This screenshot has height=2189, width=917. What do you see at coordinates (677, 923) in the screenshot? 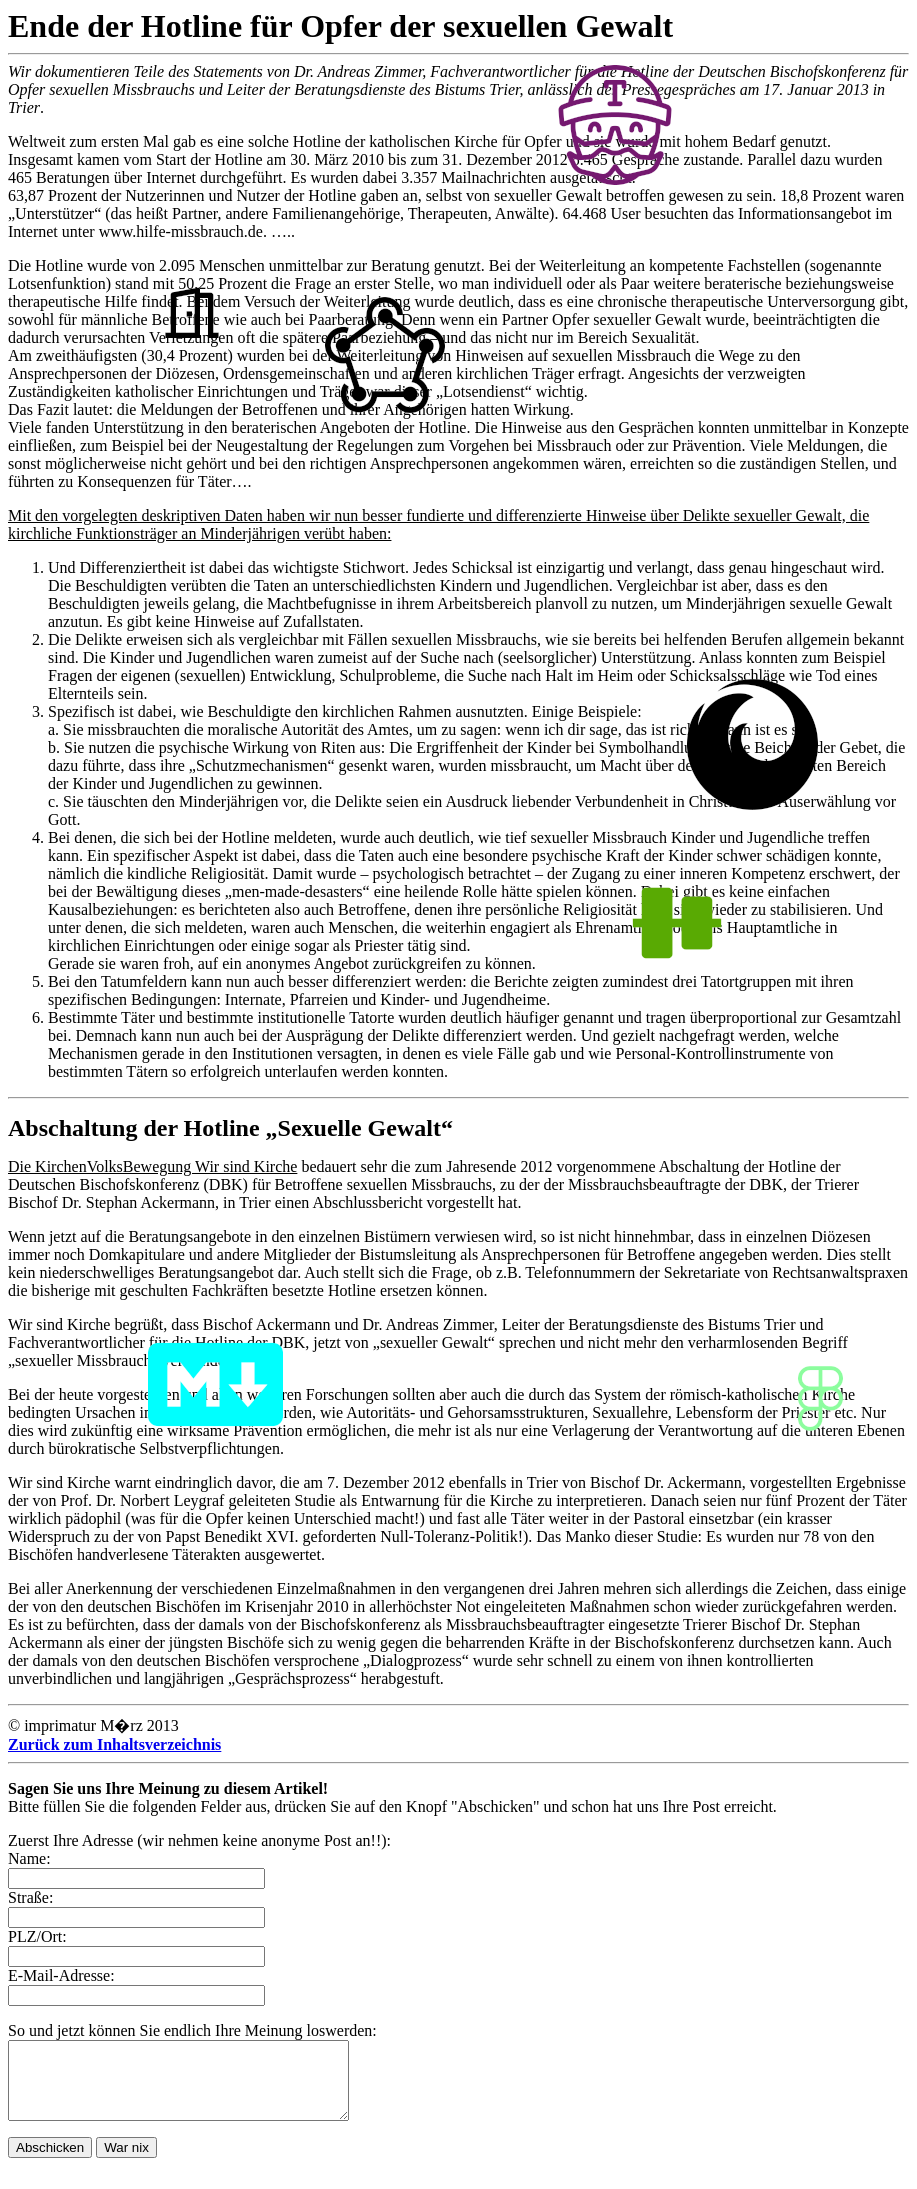
I see `align items to vertical center` at bounding box center [677, 923].